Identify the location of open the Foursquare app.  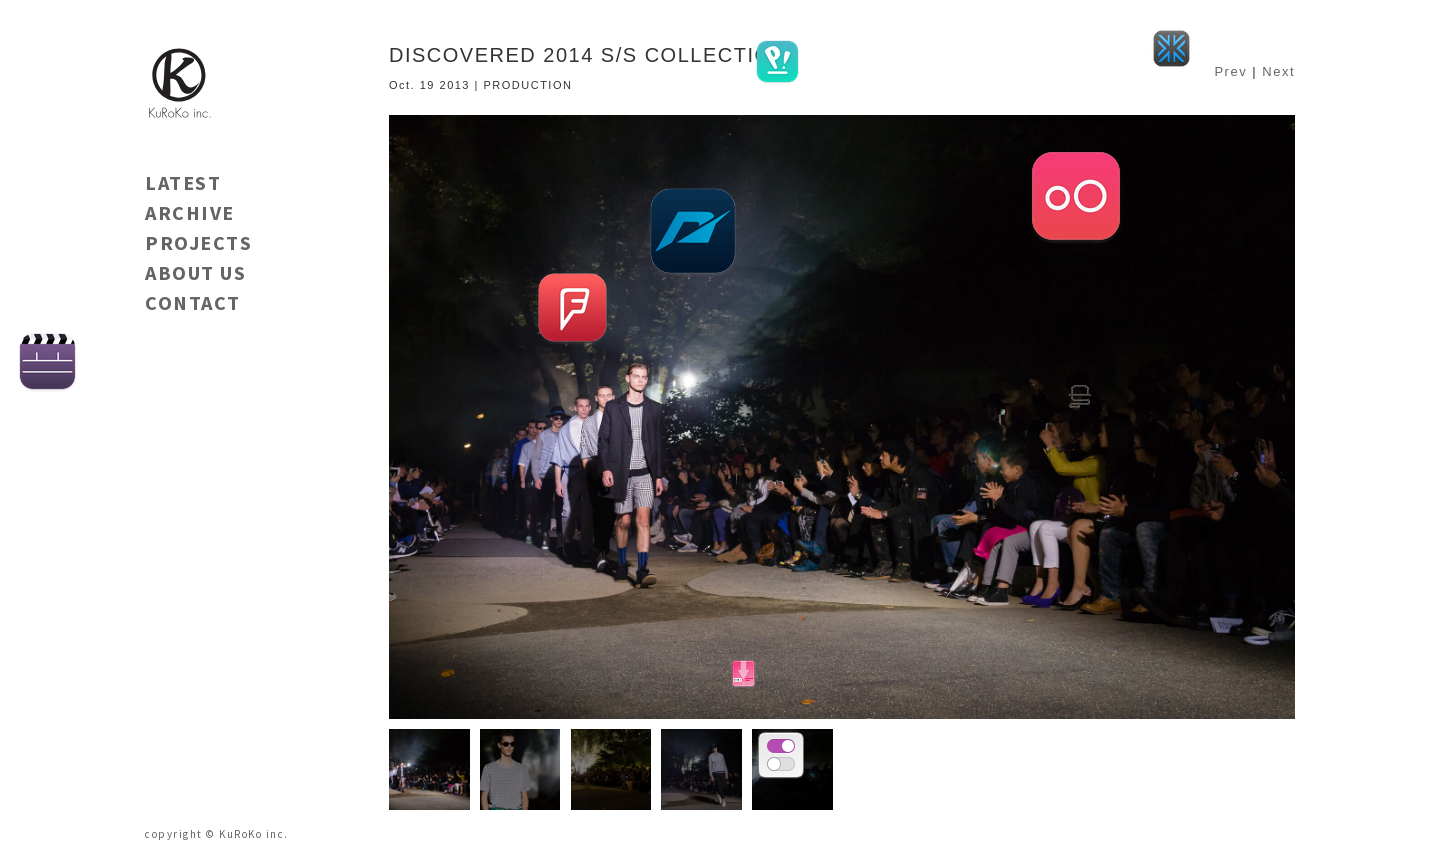
(572, 307).